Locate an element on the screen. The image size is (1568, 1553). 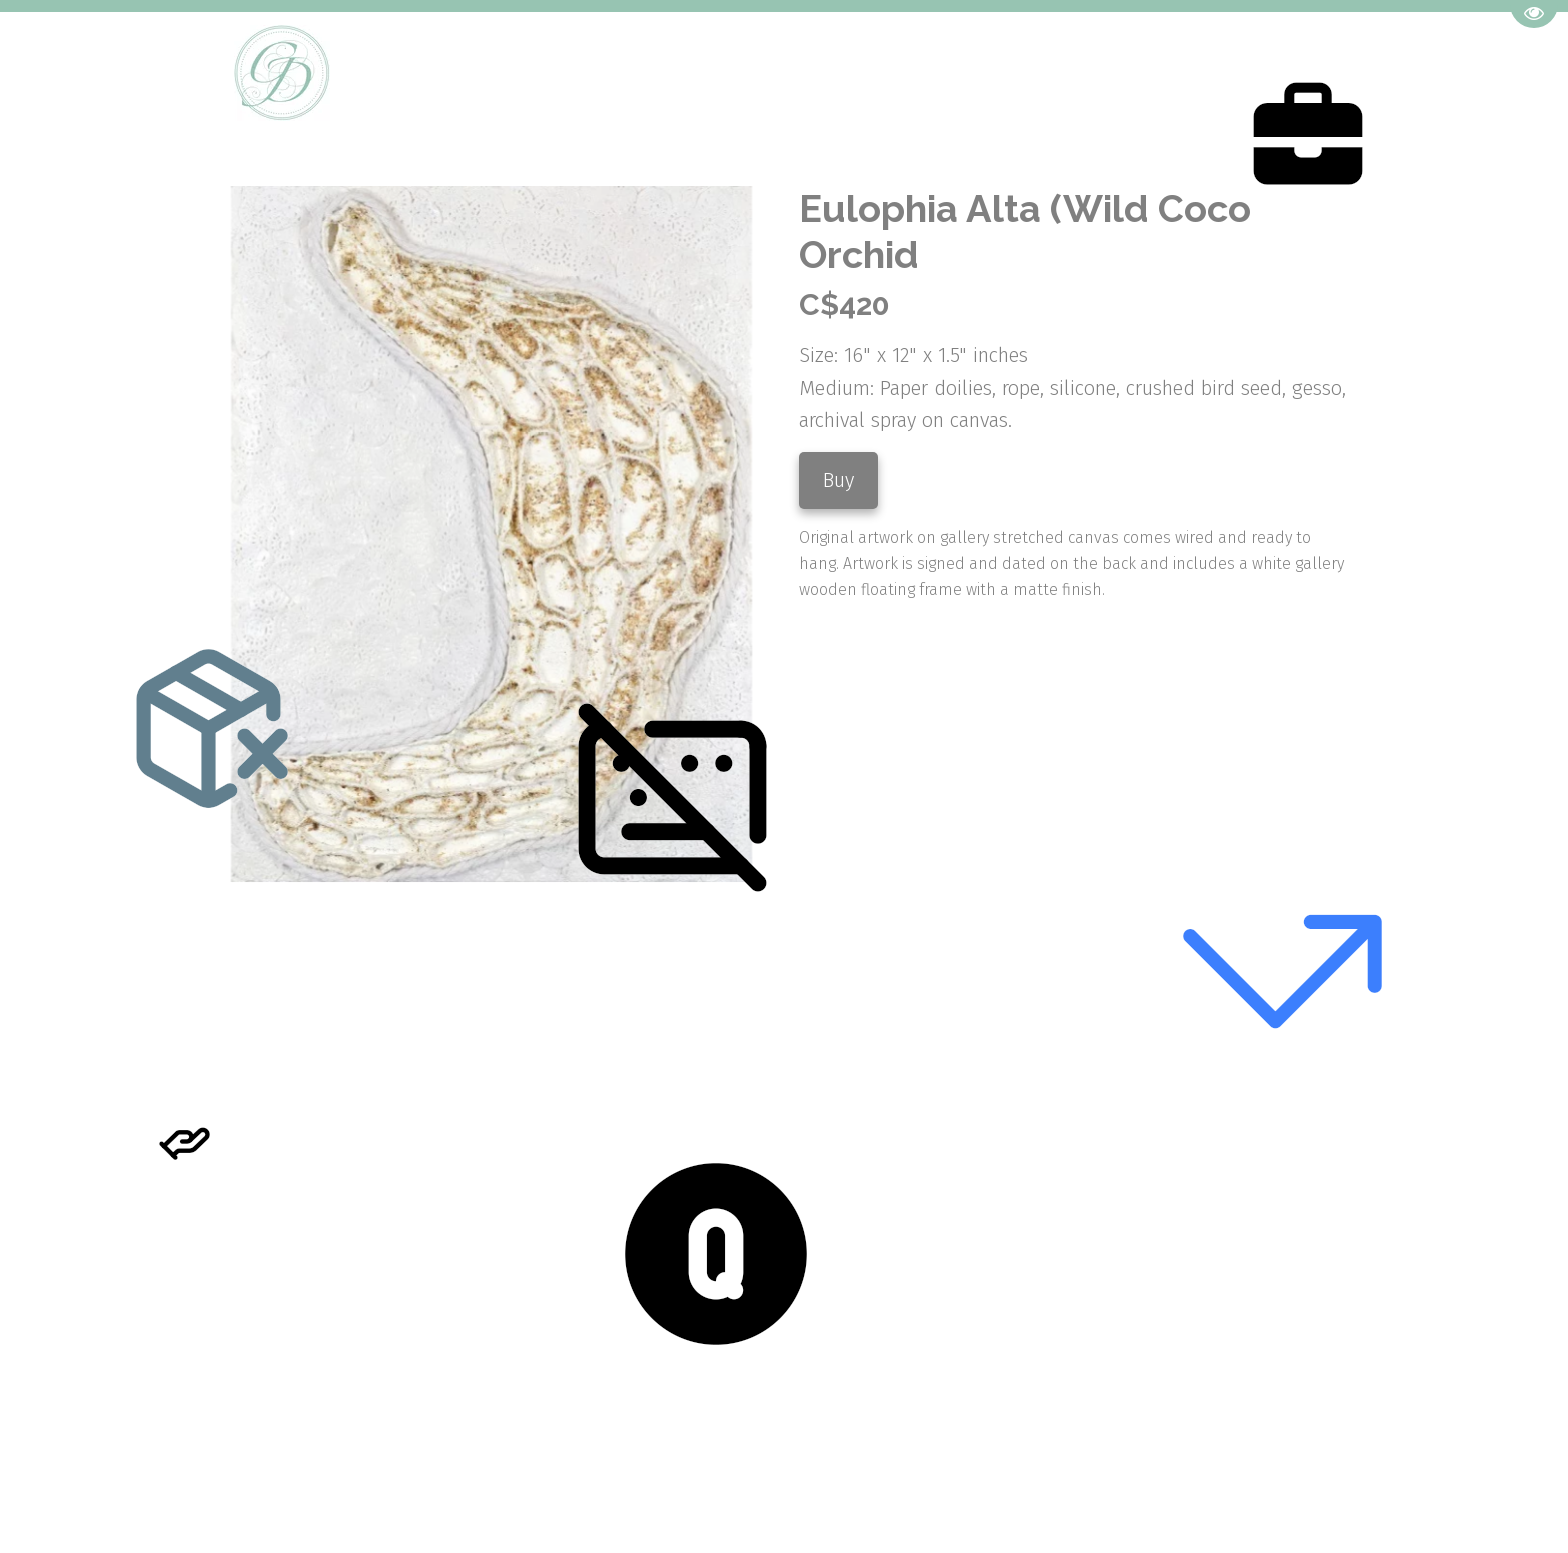
disable keyboard input is located at coordinates (672, 797).